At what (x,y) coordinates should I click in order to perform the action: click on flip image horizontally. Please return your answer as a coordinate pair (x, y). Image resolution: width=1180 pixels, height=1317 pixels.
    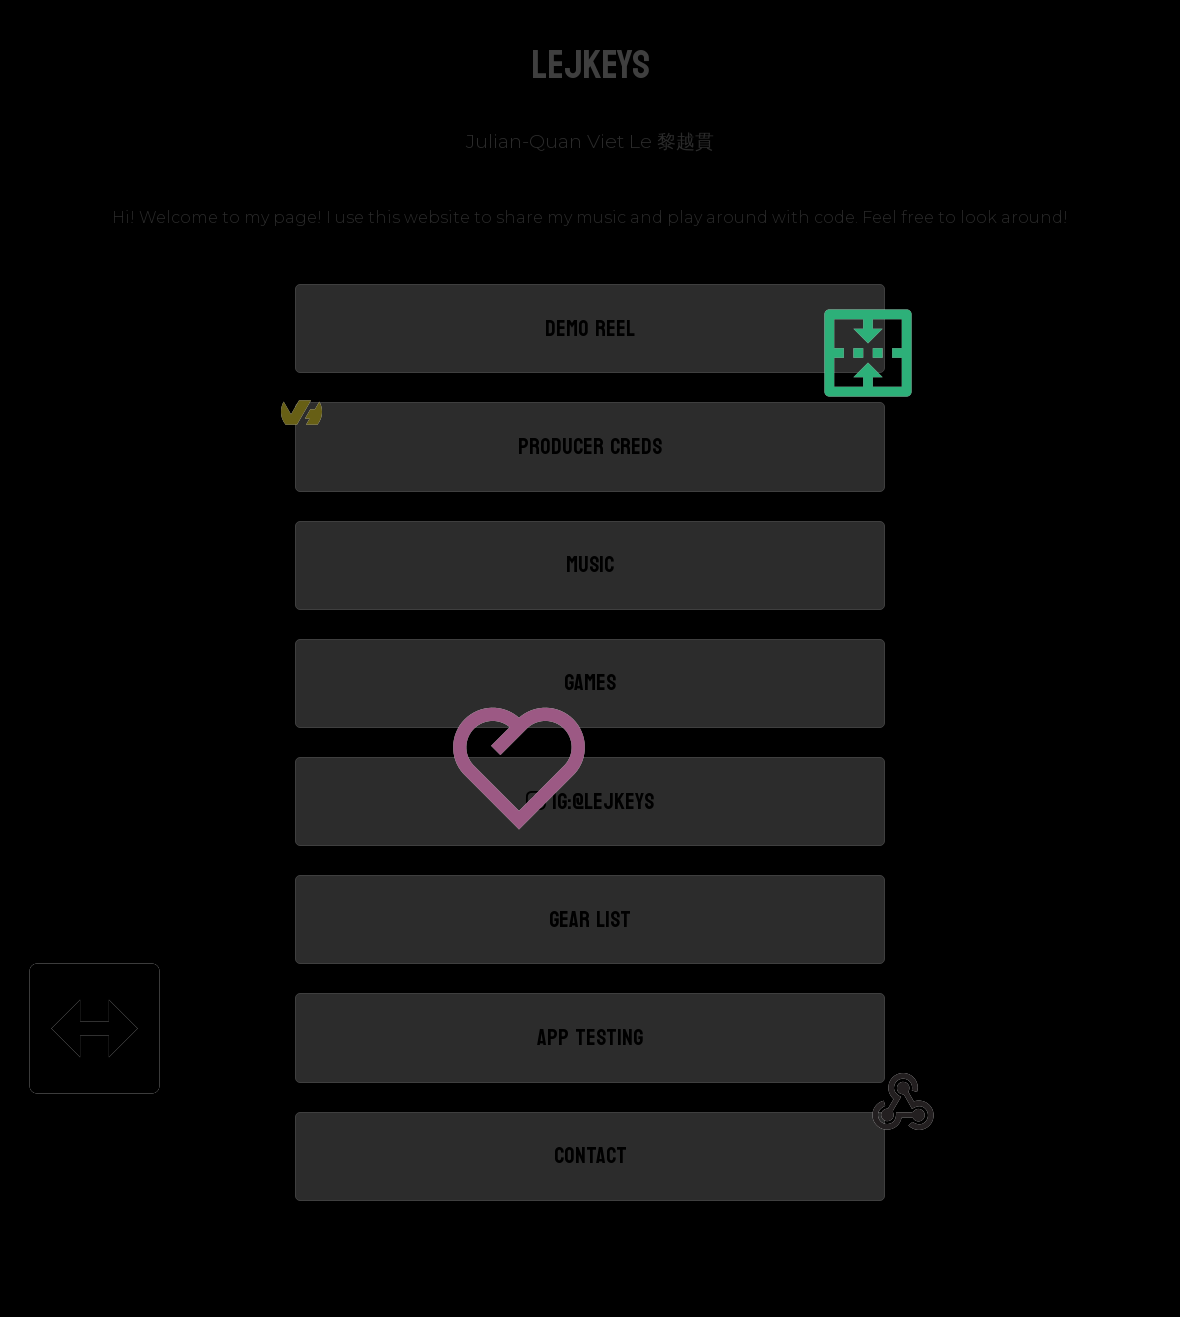
    Looking at the image, I should click on (94, 1028).